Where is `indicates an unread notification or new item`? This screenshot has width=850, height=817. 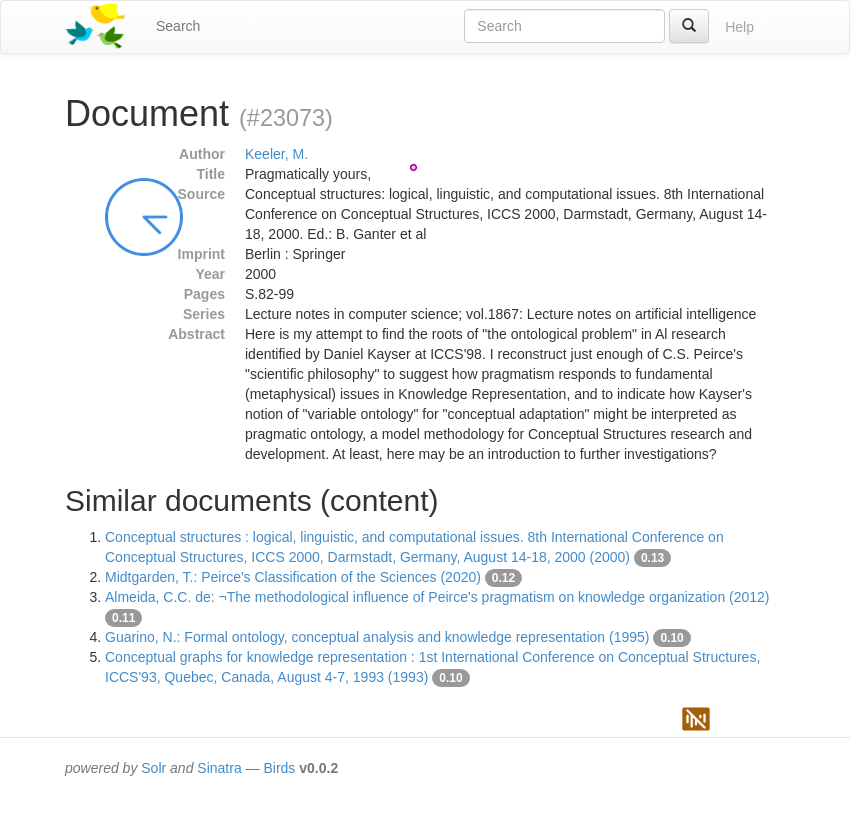 indicates an unread notification or new item is located at coordinates (413, 167).